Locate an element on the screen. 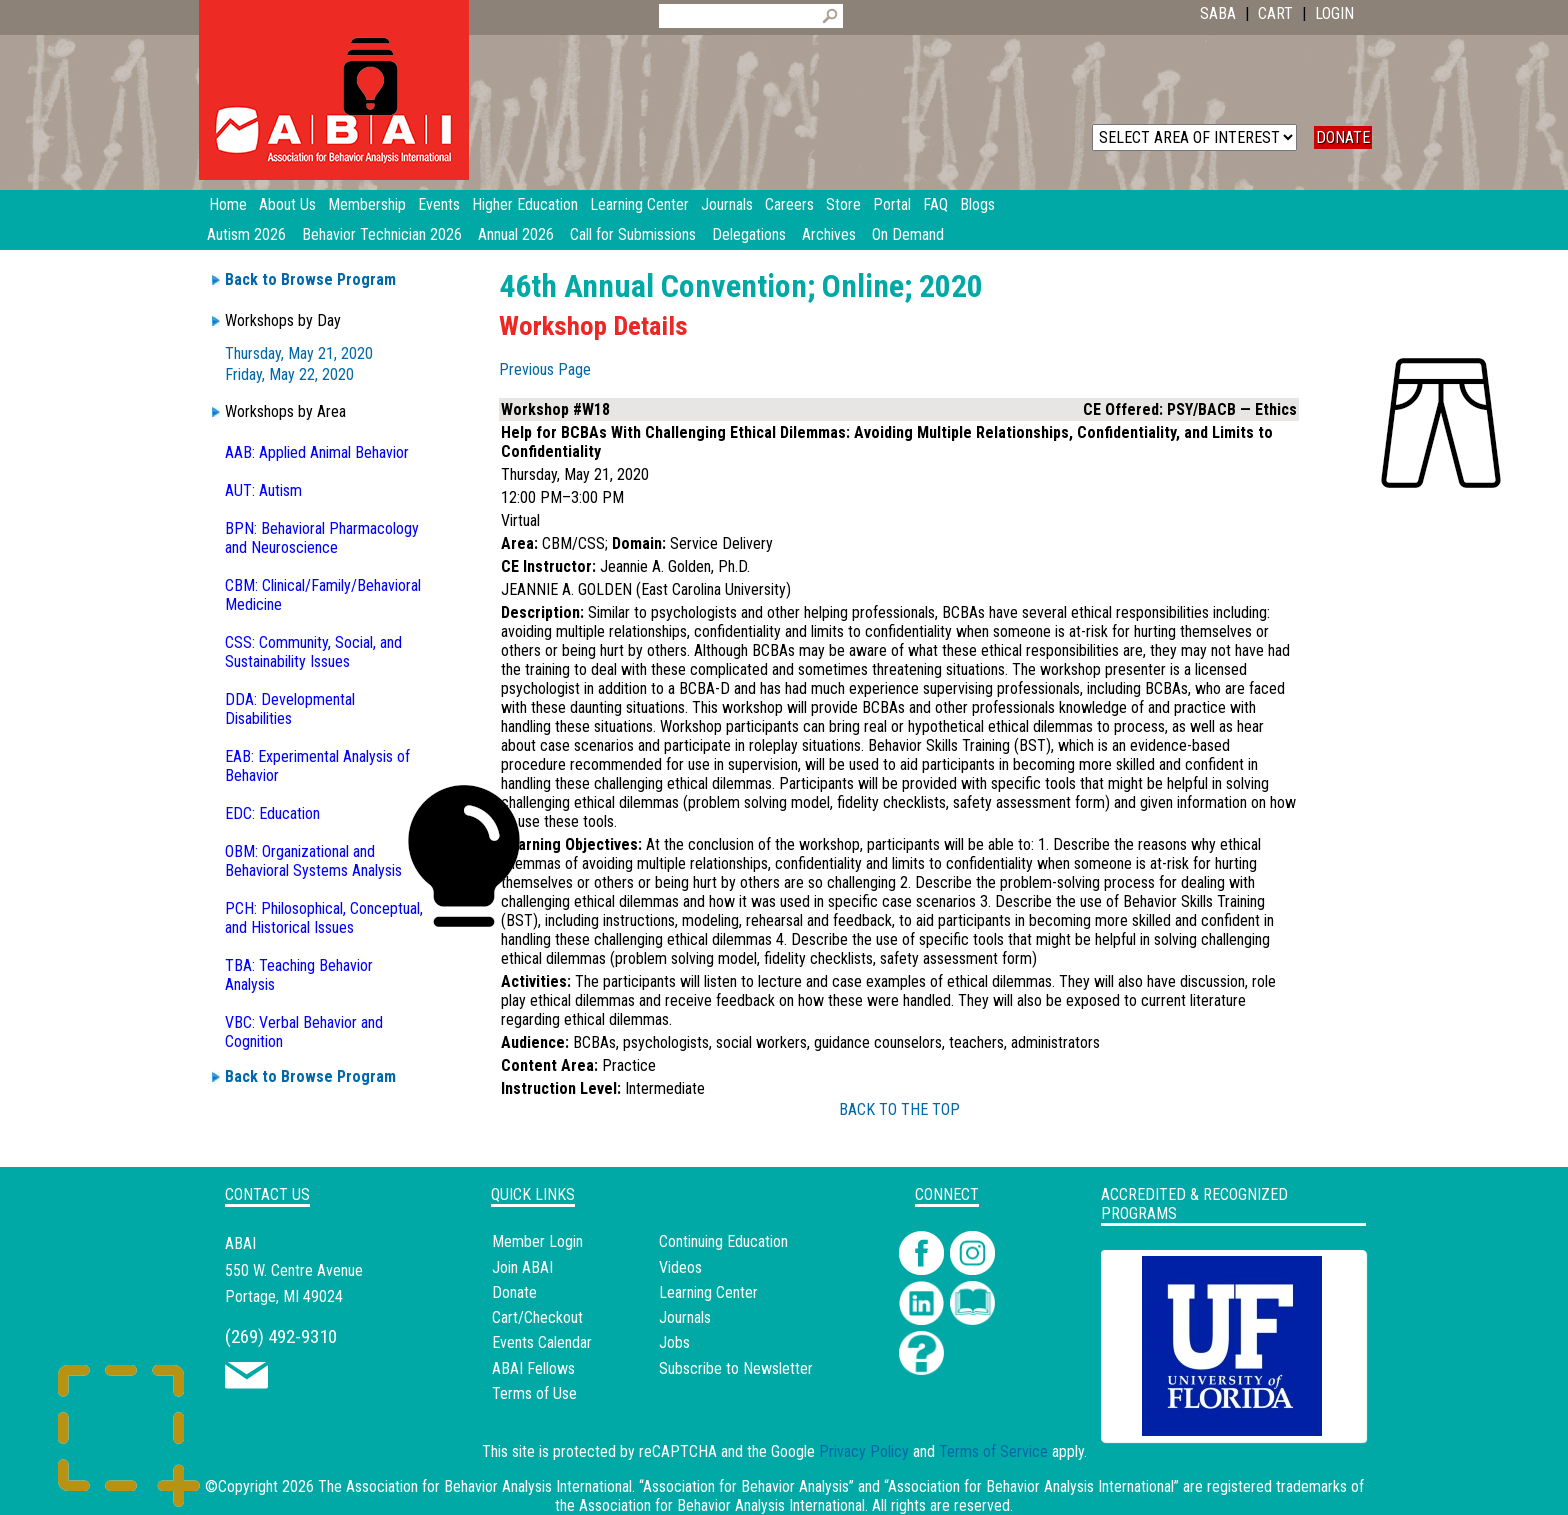 The width and height of the screenshot is (1568, 1515). view batch predictions or queued insights is located at coordinates (370, 76).